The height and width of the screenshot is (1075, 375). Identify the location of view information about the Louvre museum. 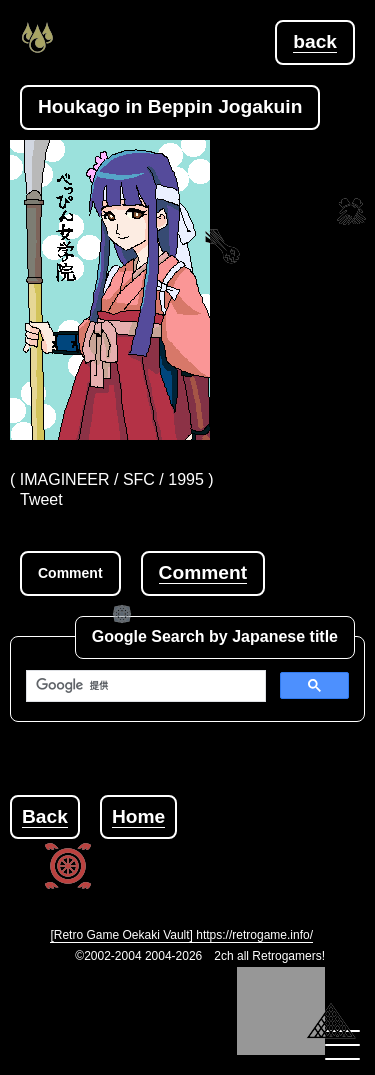
(331, 1022).